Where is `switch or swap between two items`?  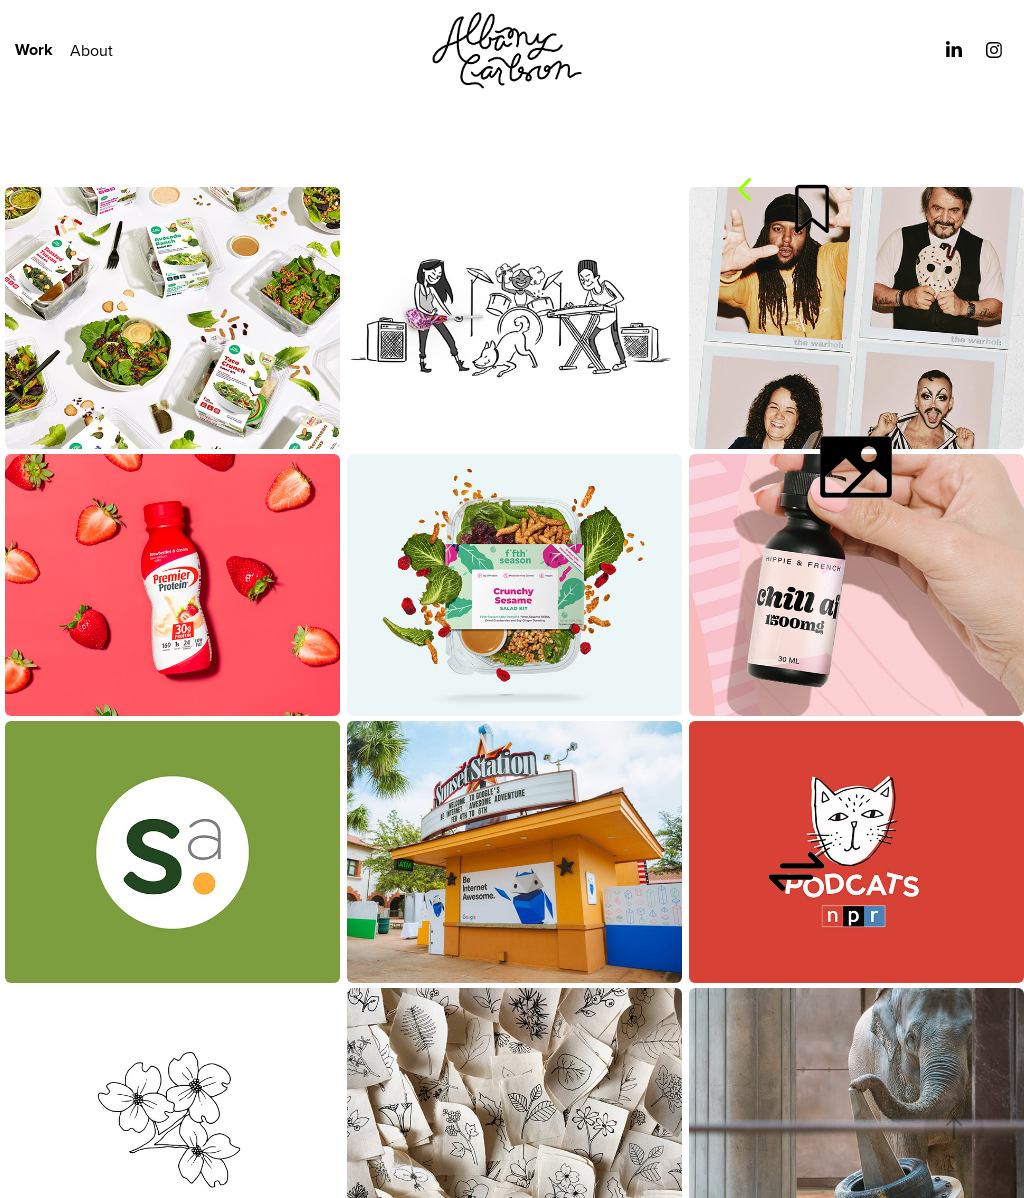 switch or swap between two items is located at coordinates (796, 871).